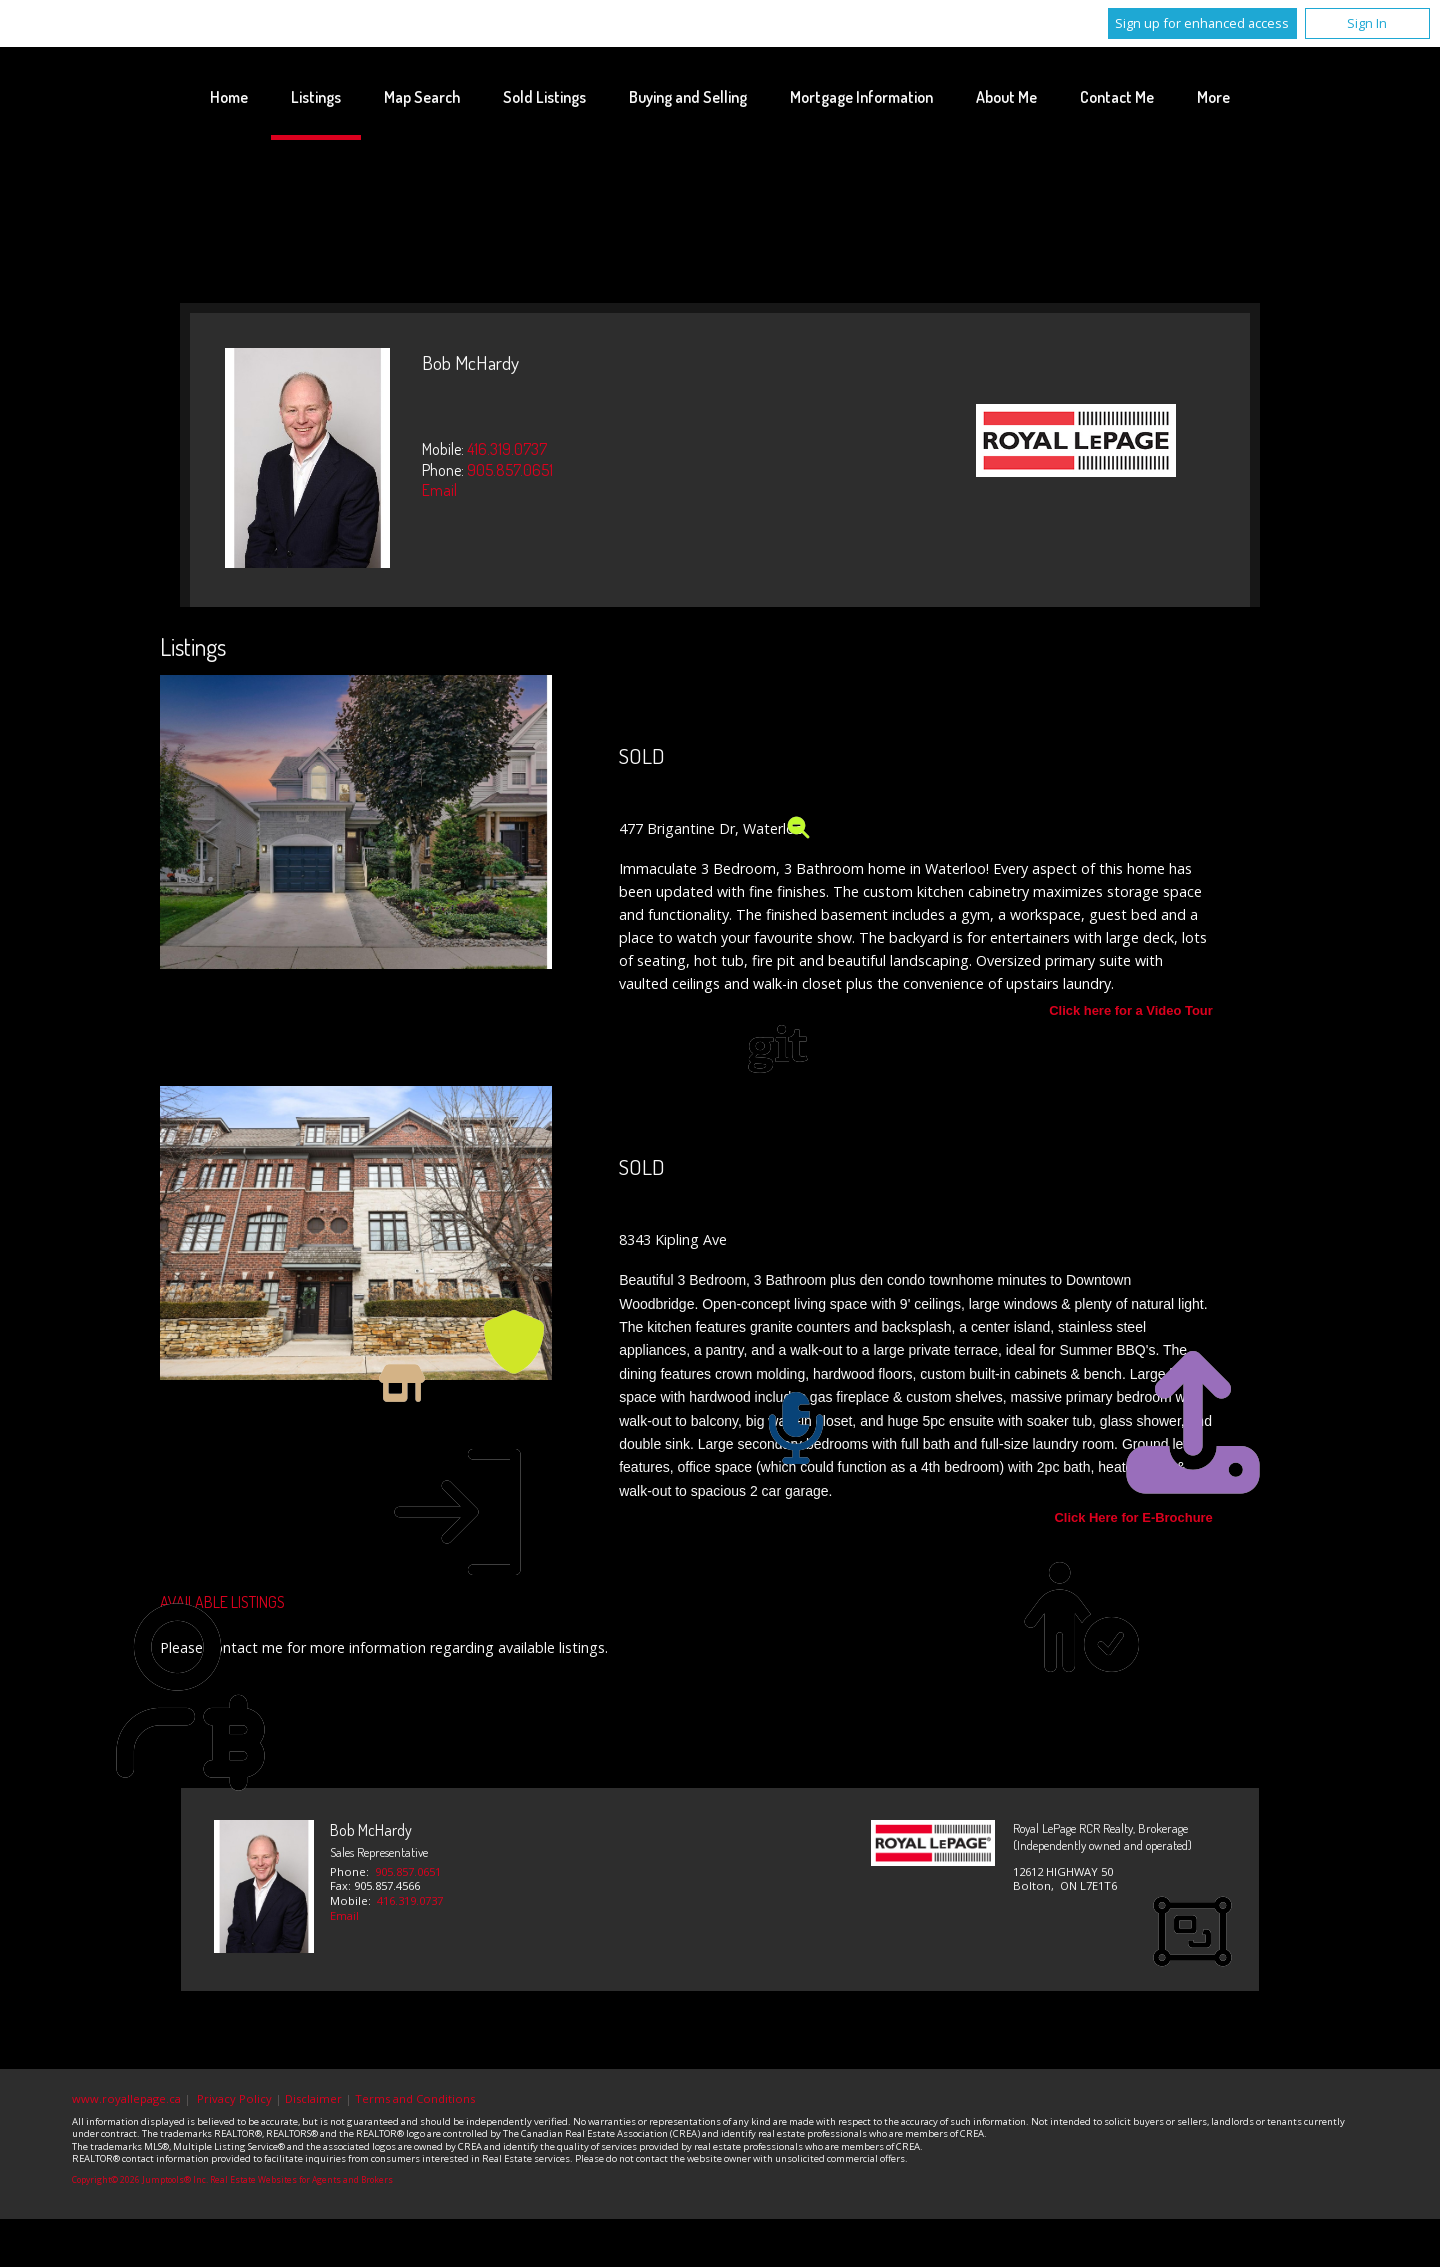 The image size is (1440, 2267). Describe the element at coordinates (1192, 1931) in the screenshot. I see `group selected objects together` at that location.